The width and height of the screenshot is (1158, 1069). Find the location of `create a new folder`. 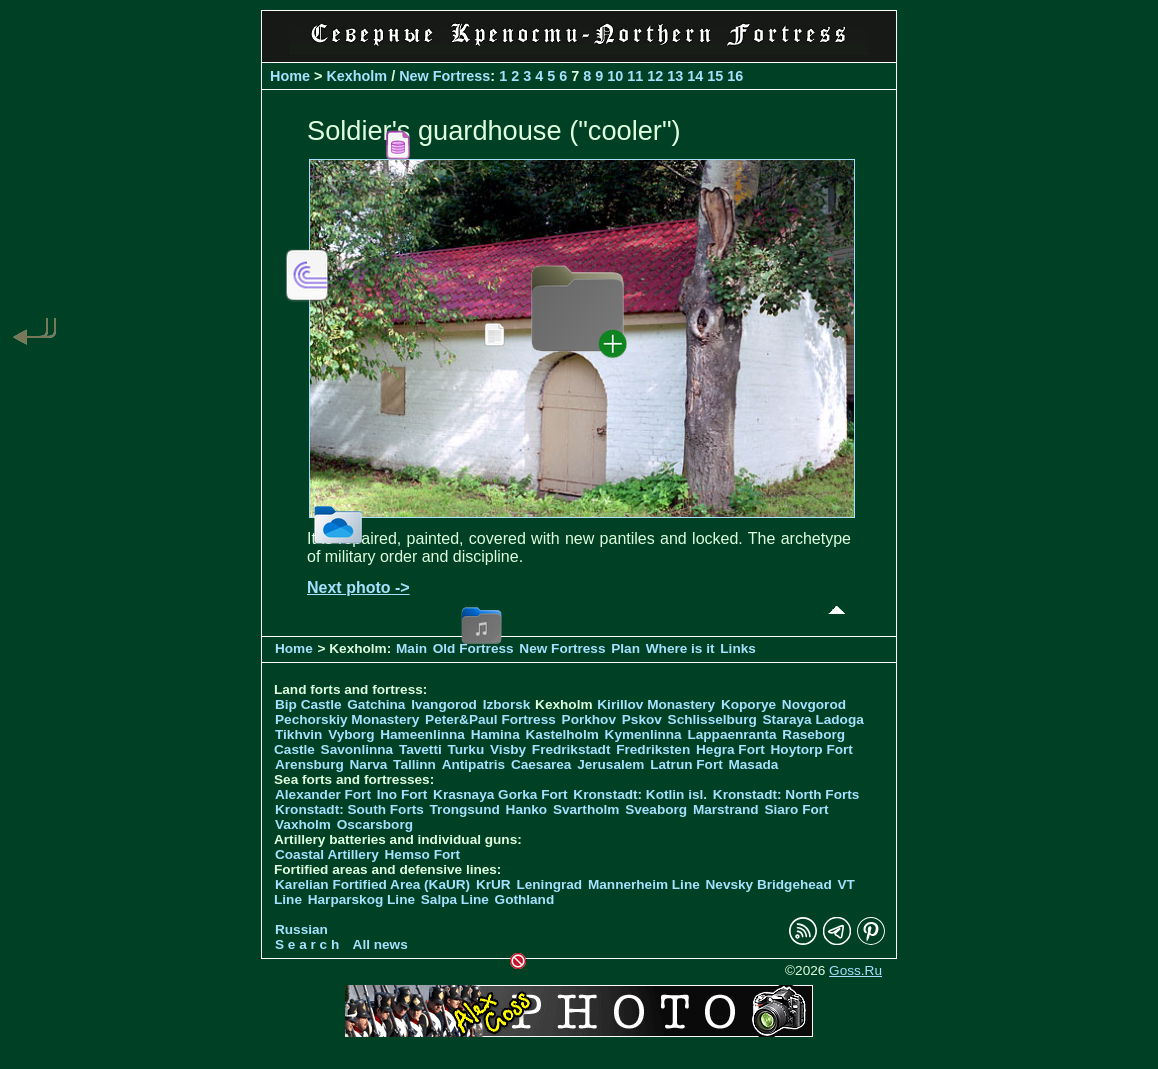

create a new folder is located at coordinates (577, 308).